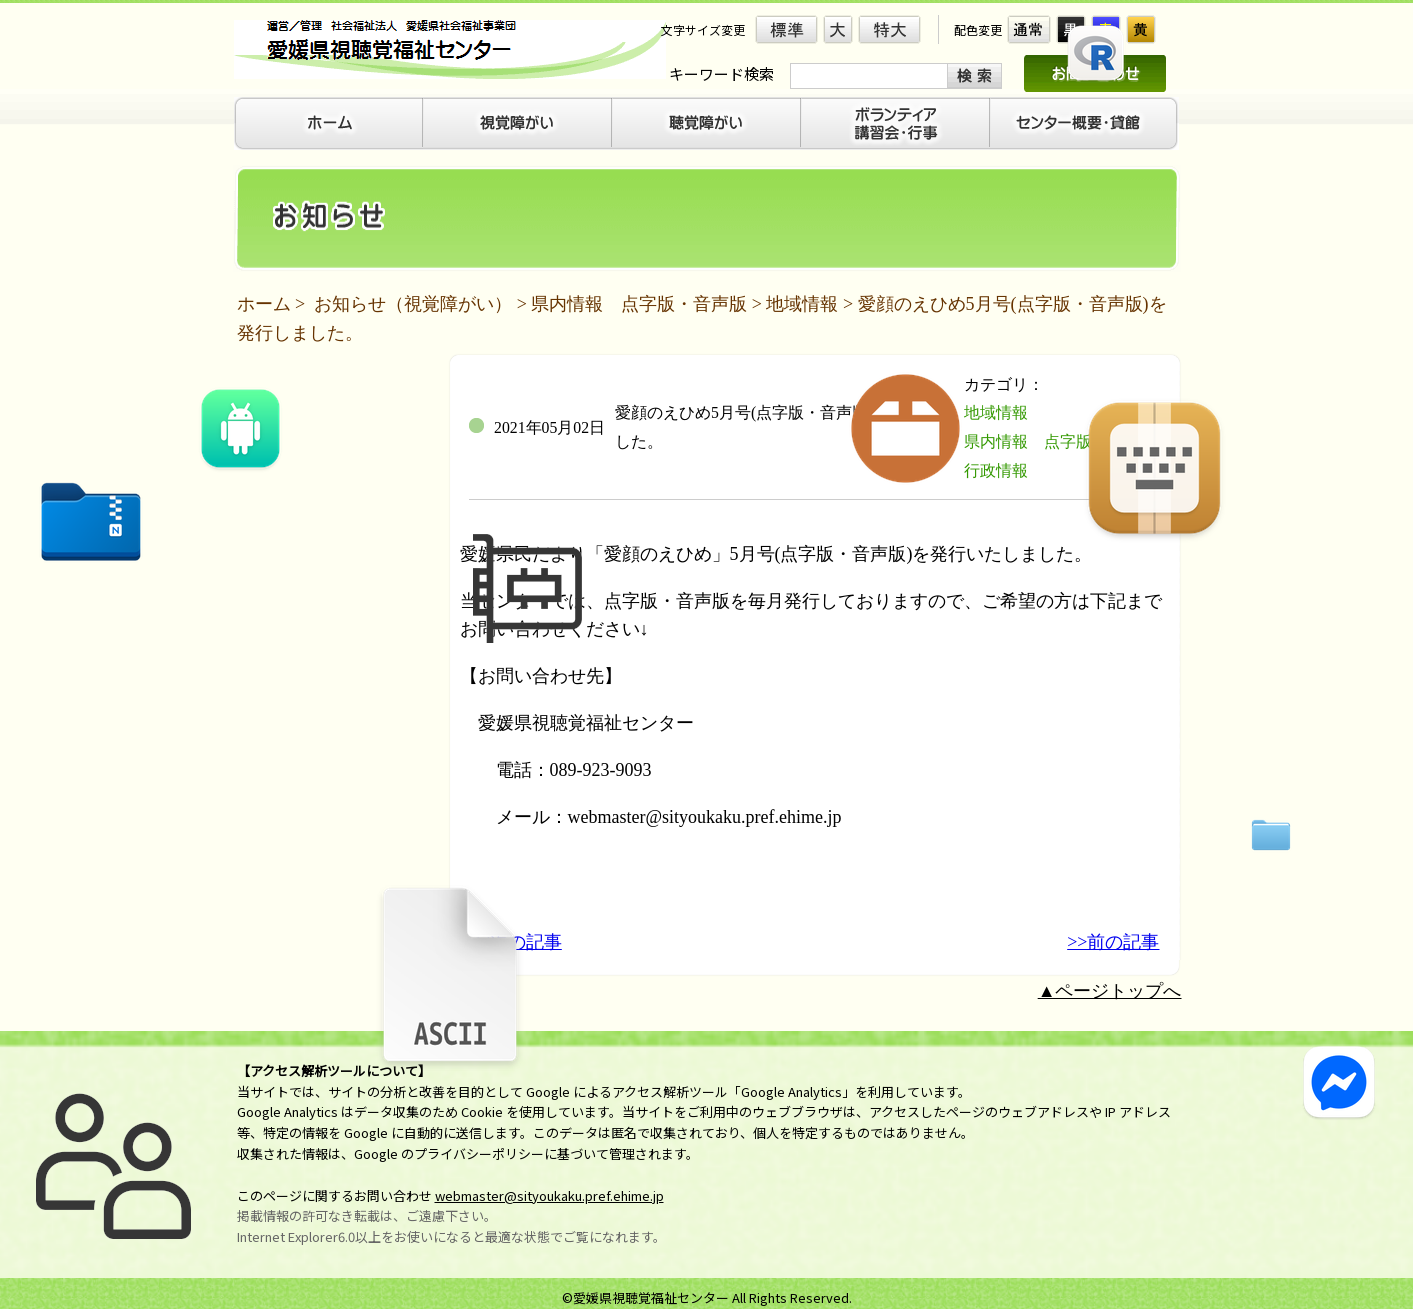 Image resolution: width=1413 pixels, height=1309 pixels. What do you see at coordinates (240, 428) in the screenshot?
I see `launch anbox android emulator` at bounding box center [240, 428].